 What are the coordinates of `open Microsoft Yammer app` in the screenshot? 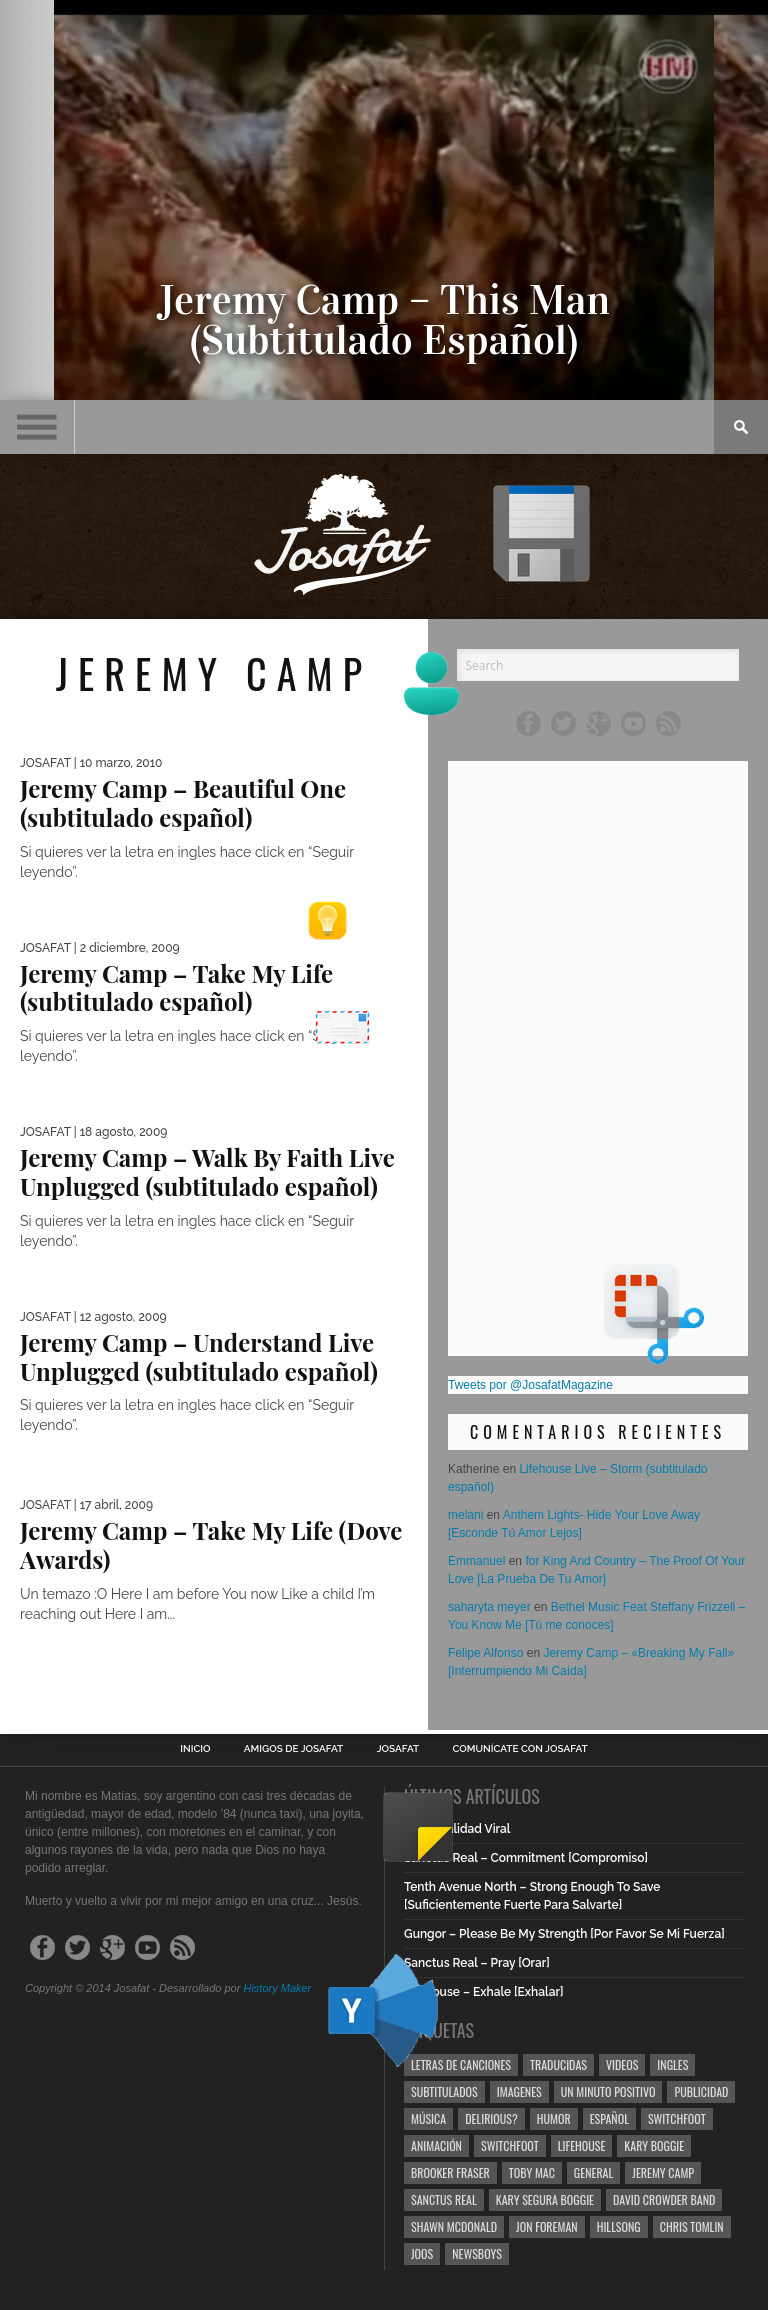 It's located at (383, 2010).